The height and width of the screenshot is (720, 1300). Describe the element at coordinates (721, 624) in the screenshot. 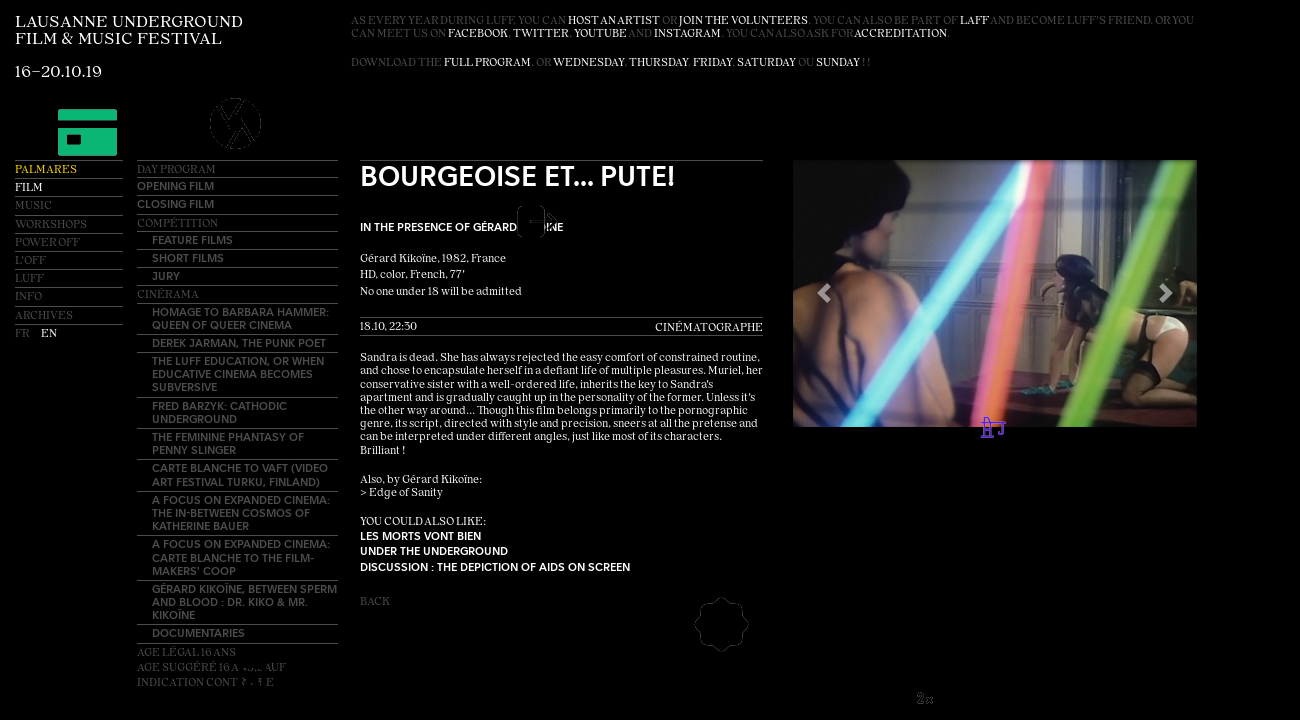

I see `indicates a verified or certified status` at that location.